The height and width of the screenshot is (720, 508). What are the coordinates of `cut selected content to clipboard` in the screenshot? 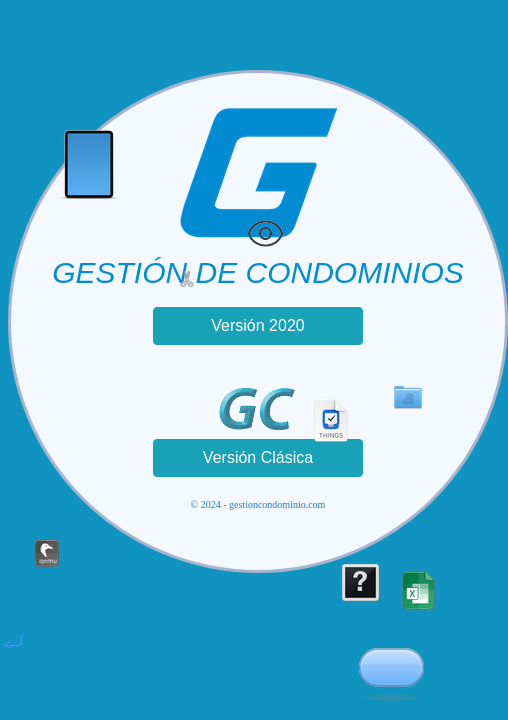 It's located at (187, 279).